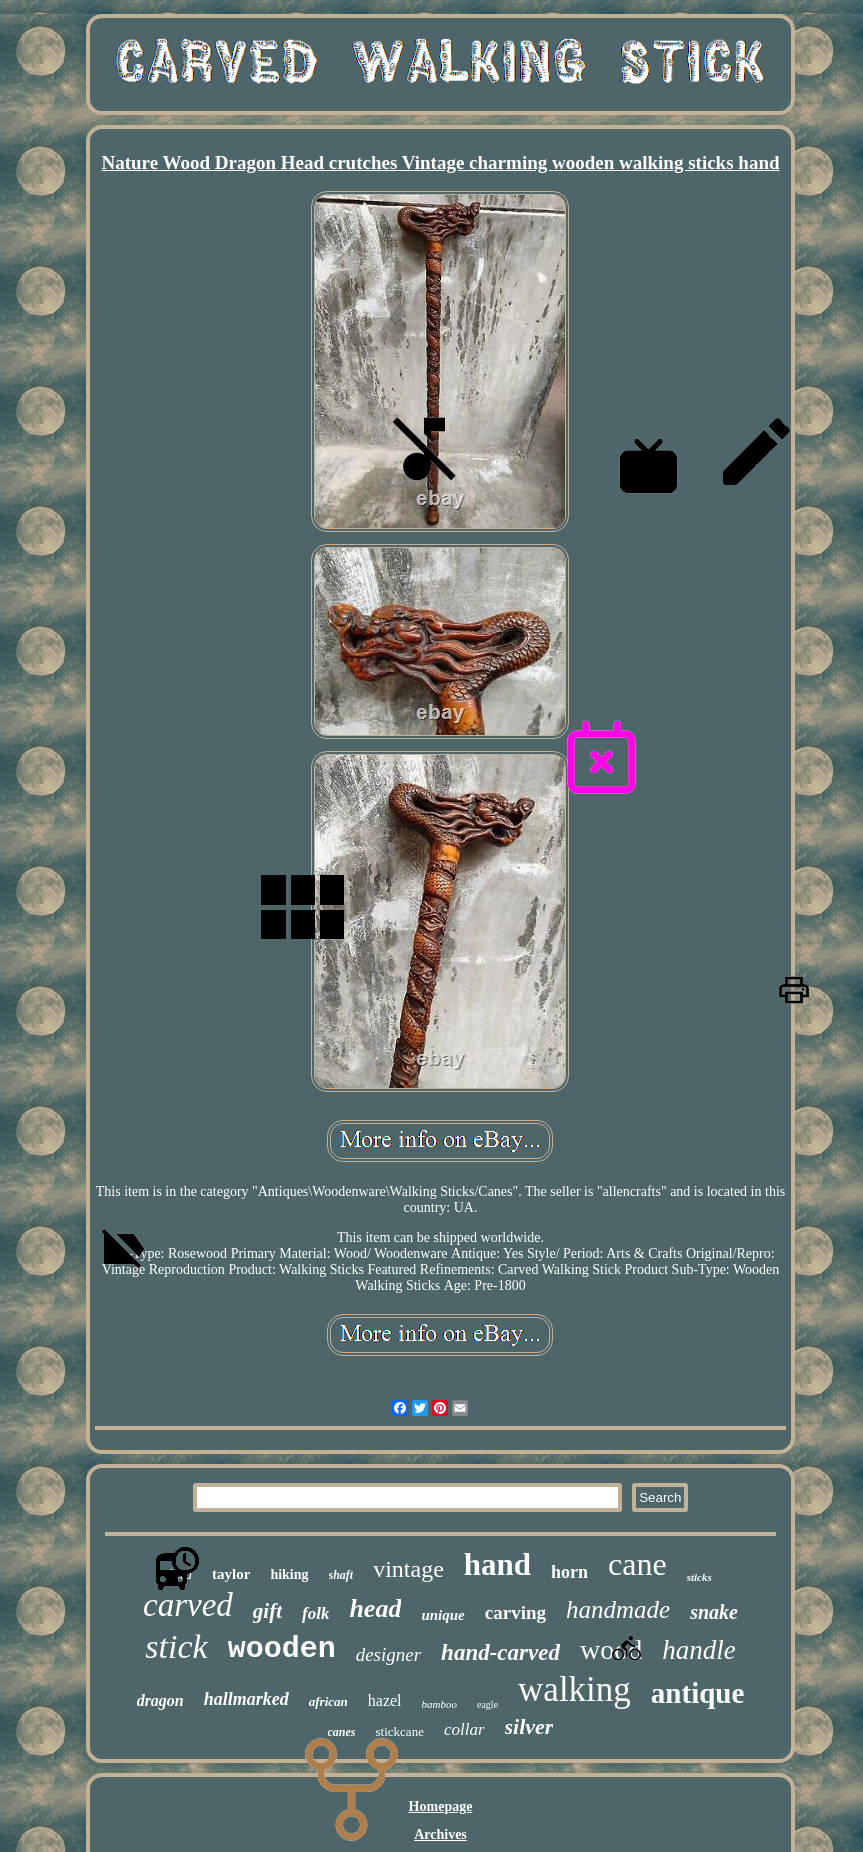 Image resolution: width=863 pixels, height=1852 pixels. Describe the element at coordinates (300, 909) in the screenshot. I see `switch to grid view` at that location.